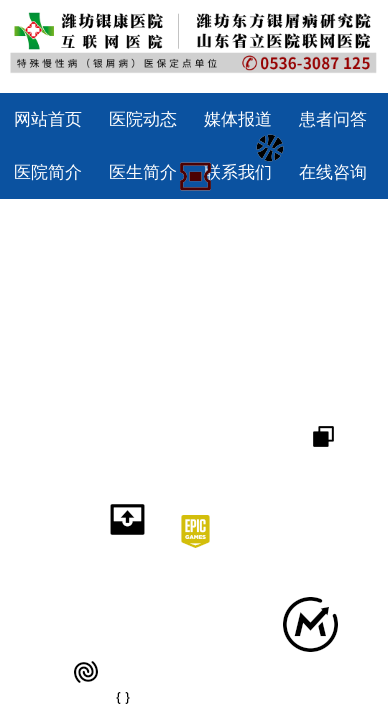 This screenshot has height=720, width=388. Describe the element at coordinates (270, 148) in the screenshot. I see `access sports scores and updates` at that location.